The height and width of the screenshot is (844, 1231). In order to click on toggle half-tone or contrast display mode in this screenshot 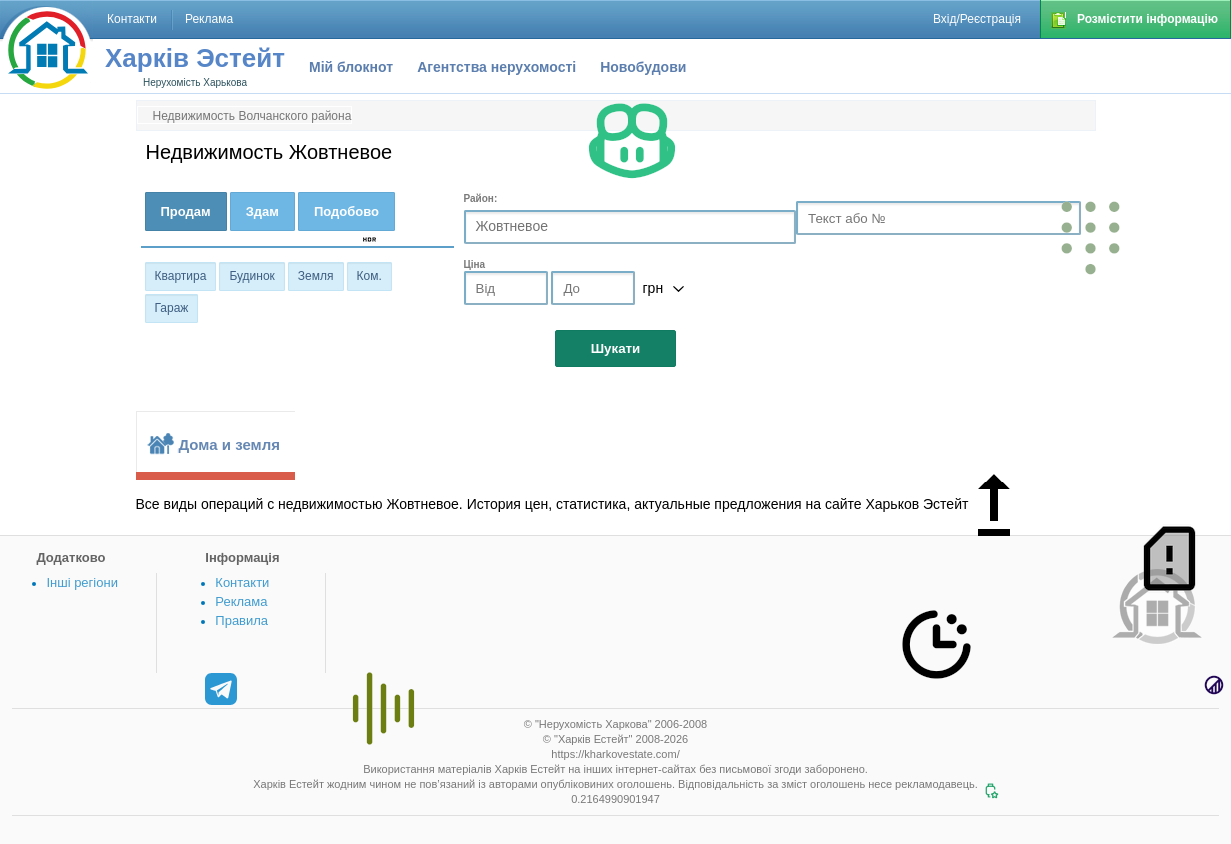, I will do `click(1214, 685)`.